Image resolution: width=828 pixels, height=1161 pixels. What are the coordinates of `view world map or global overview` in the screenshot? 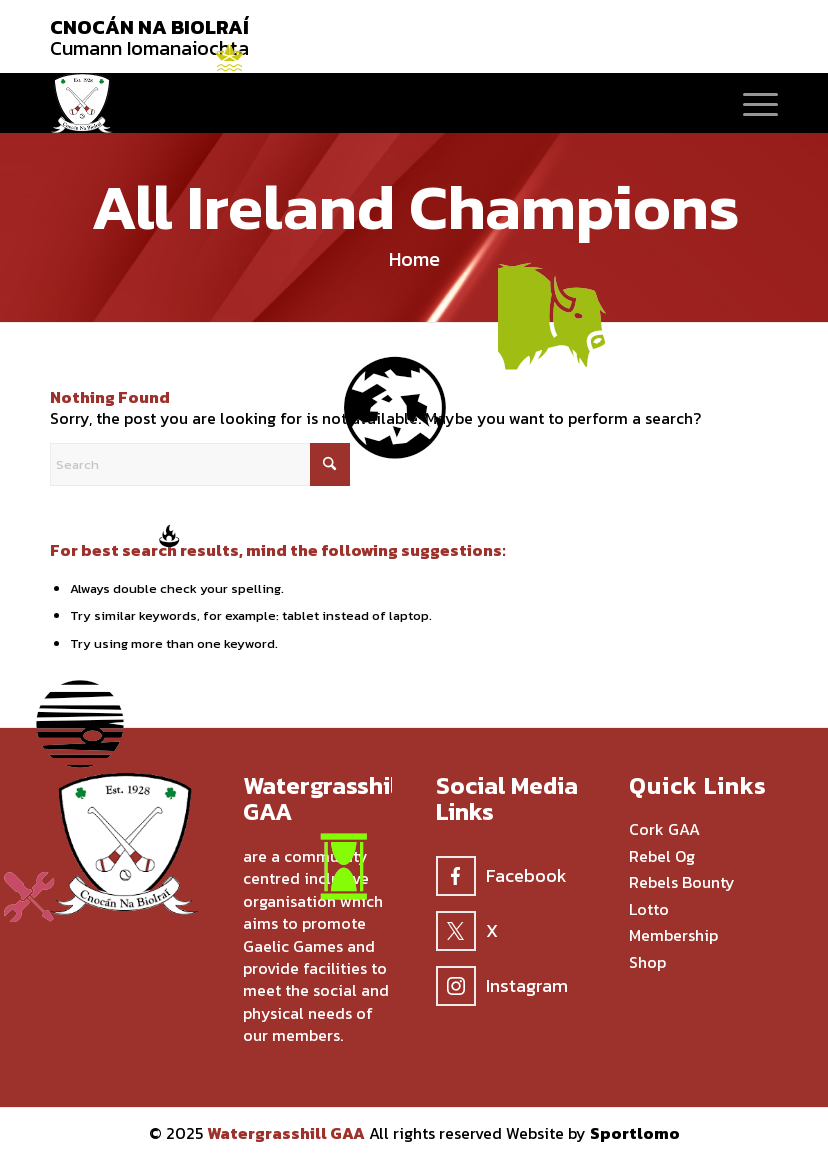 It's located at (395, 408).